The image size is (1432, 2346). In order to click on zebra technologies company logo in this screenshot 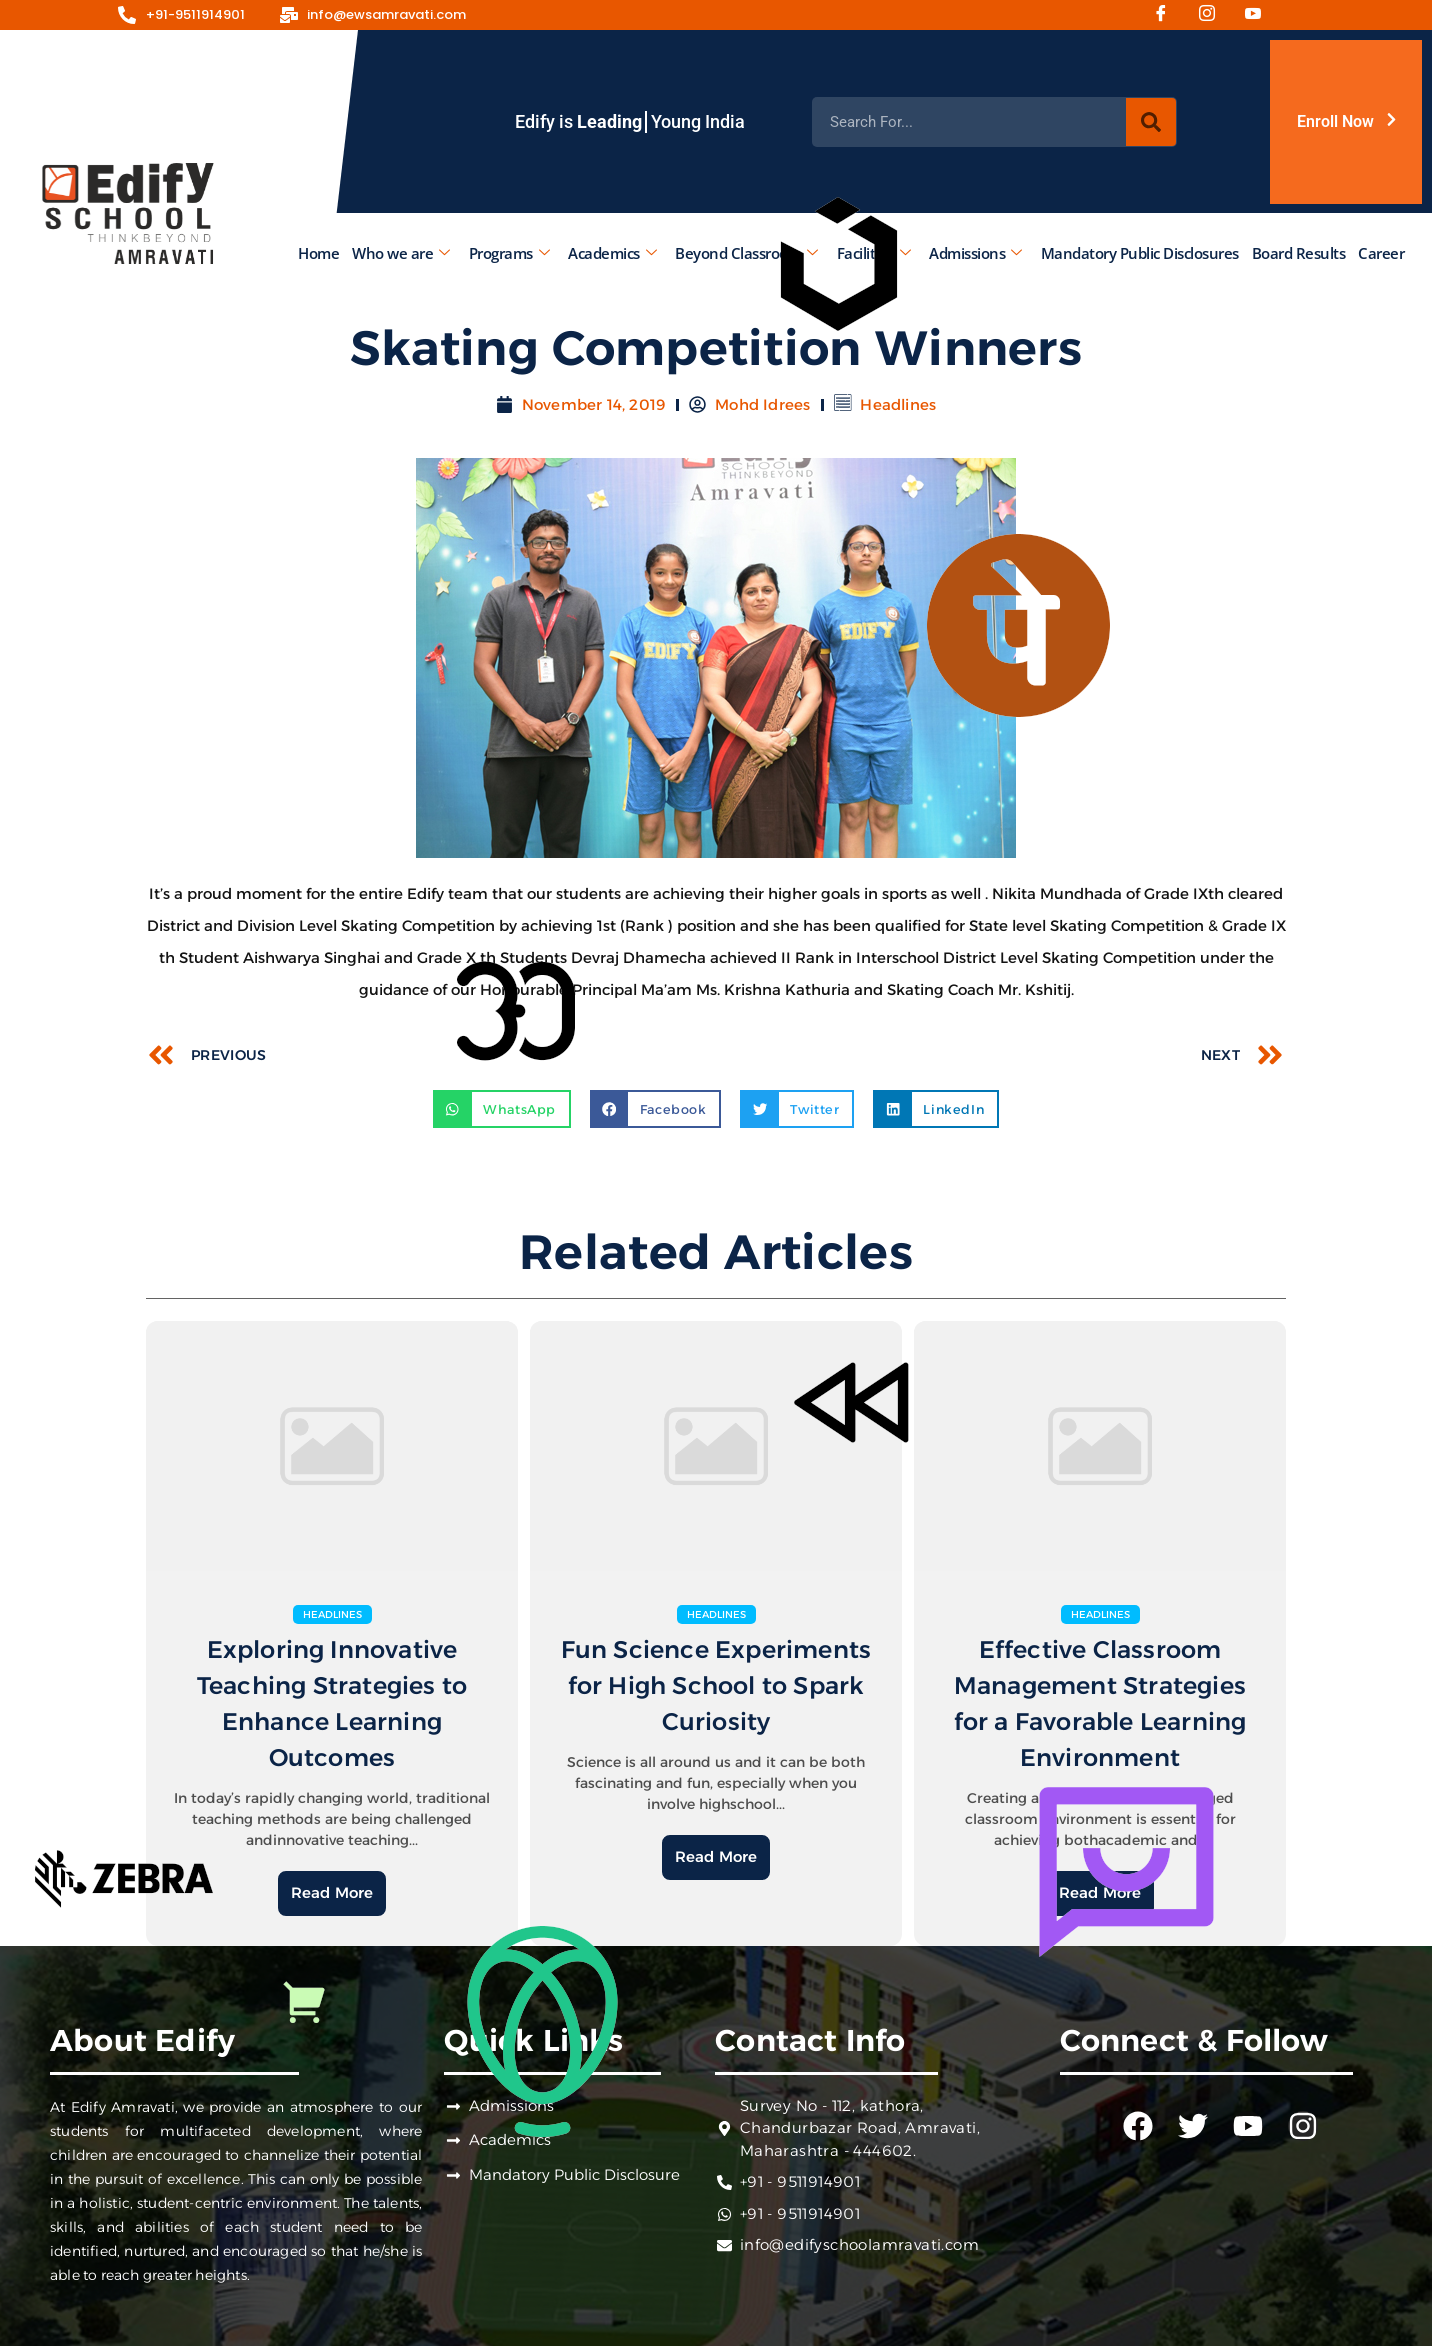, I will do `click(124, 1879)`.